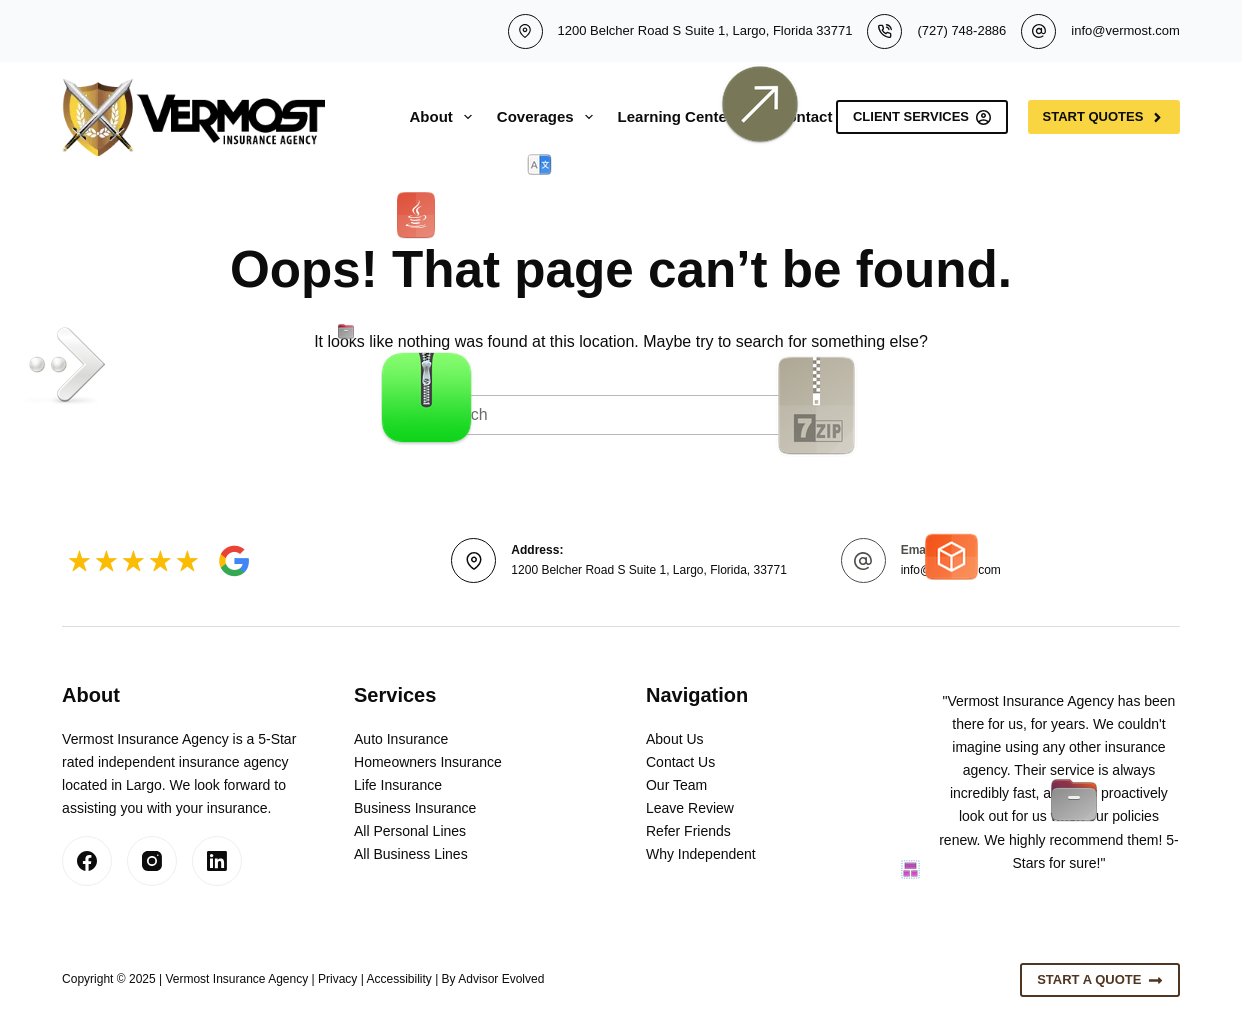 The height and width of the screenshot is (1022, 1242). Describe the element at coordinates (951, 555) in the screenshot. I see `3D model file in STL binary format` at that location.